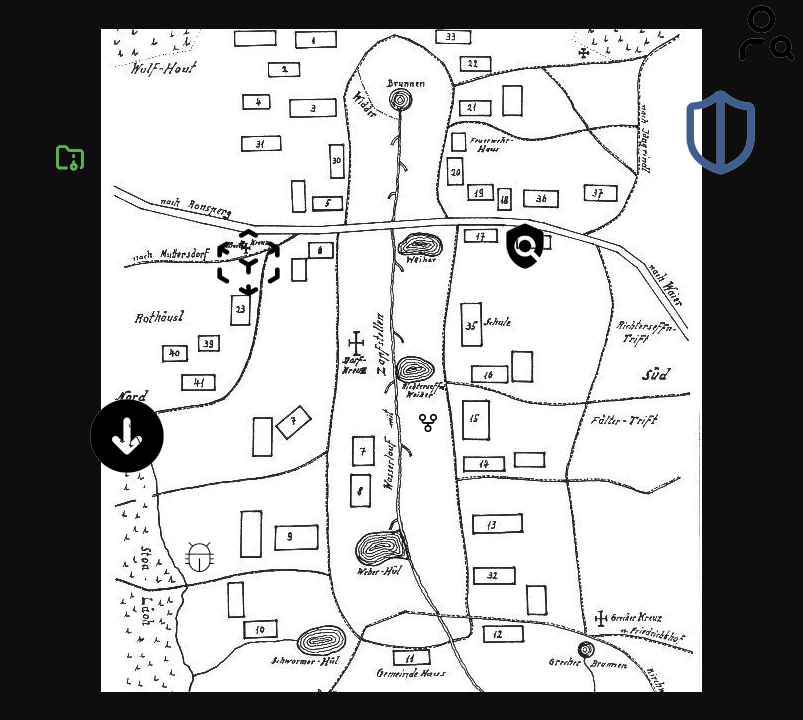 The height and width of the screenshot is (720, 803). I want to click on view privacy policy or terms, so click(525, 246).